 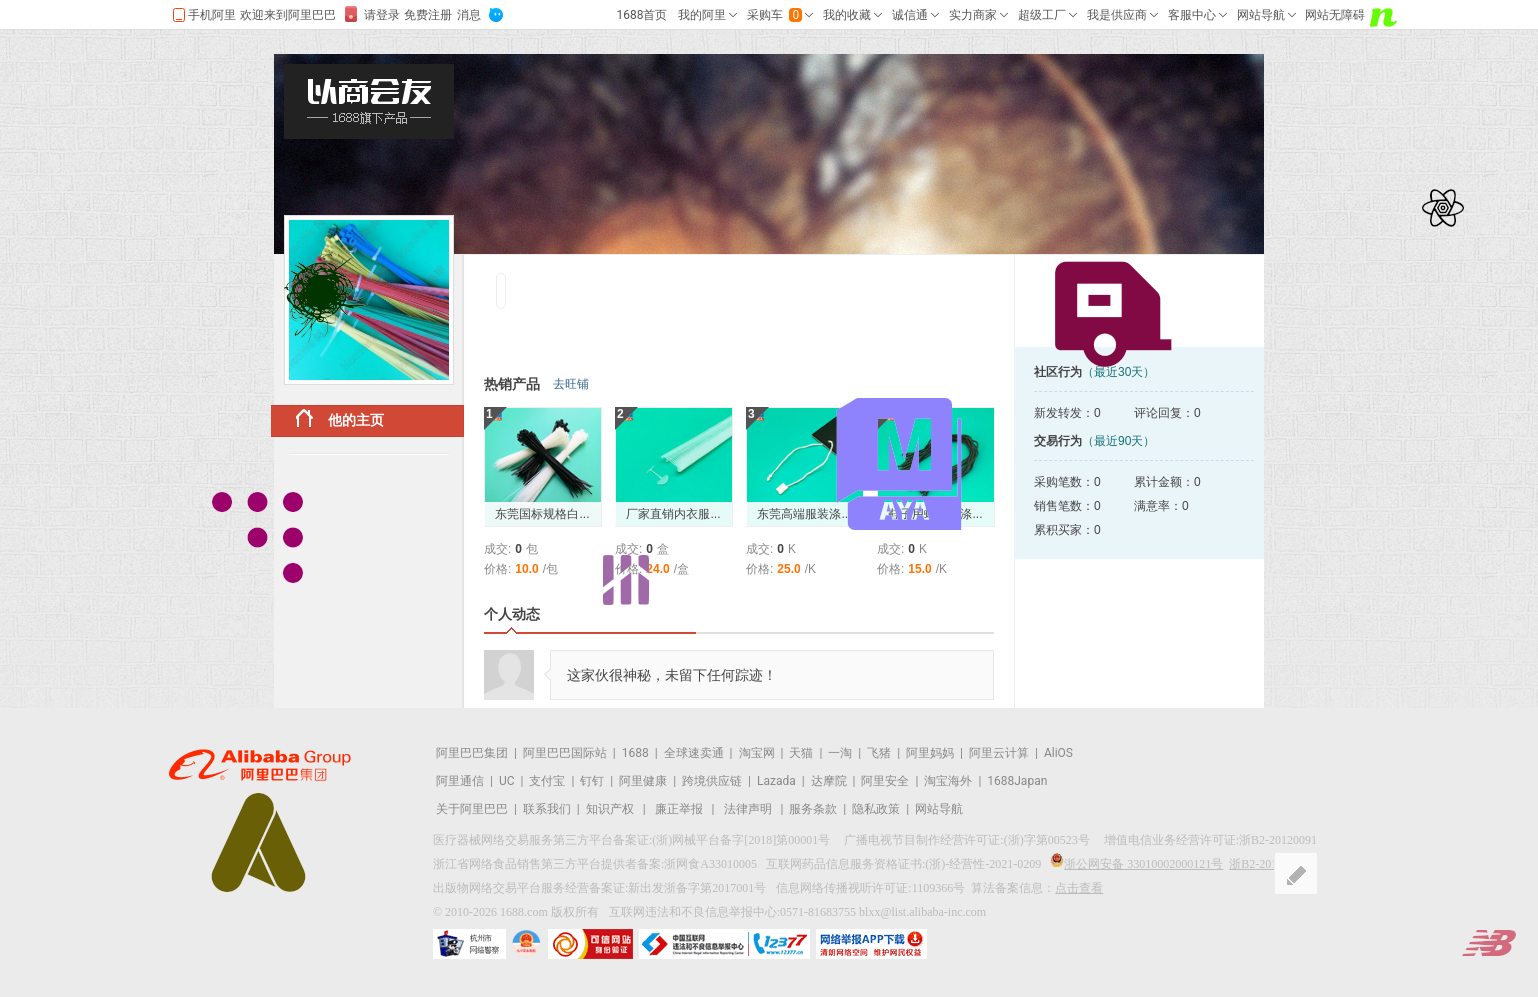 What do you see at coordinates (1383, 17) in the screenshot?
I see `notist app logo` at bounding box center [1383, 17].